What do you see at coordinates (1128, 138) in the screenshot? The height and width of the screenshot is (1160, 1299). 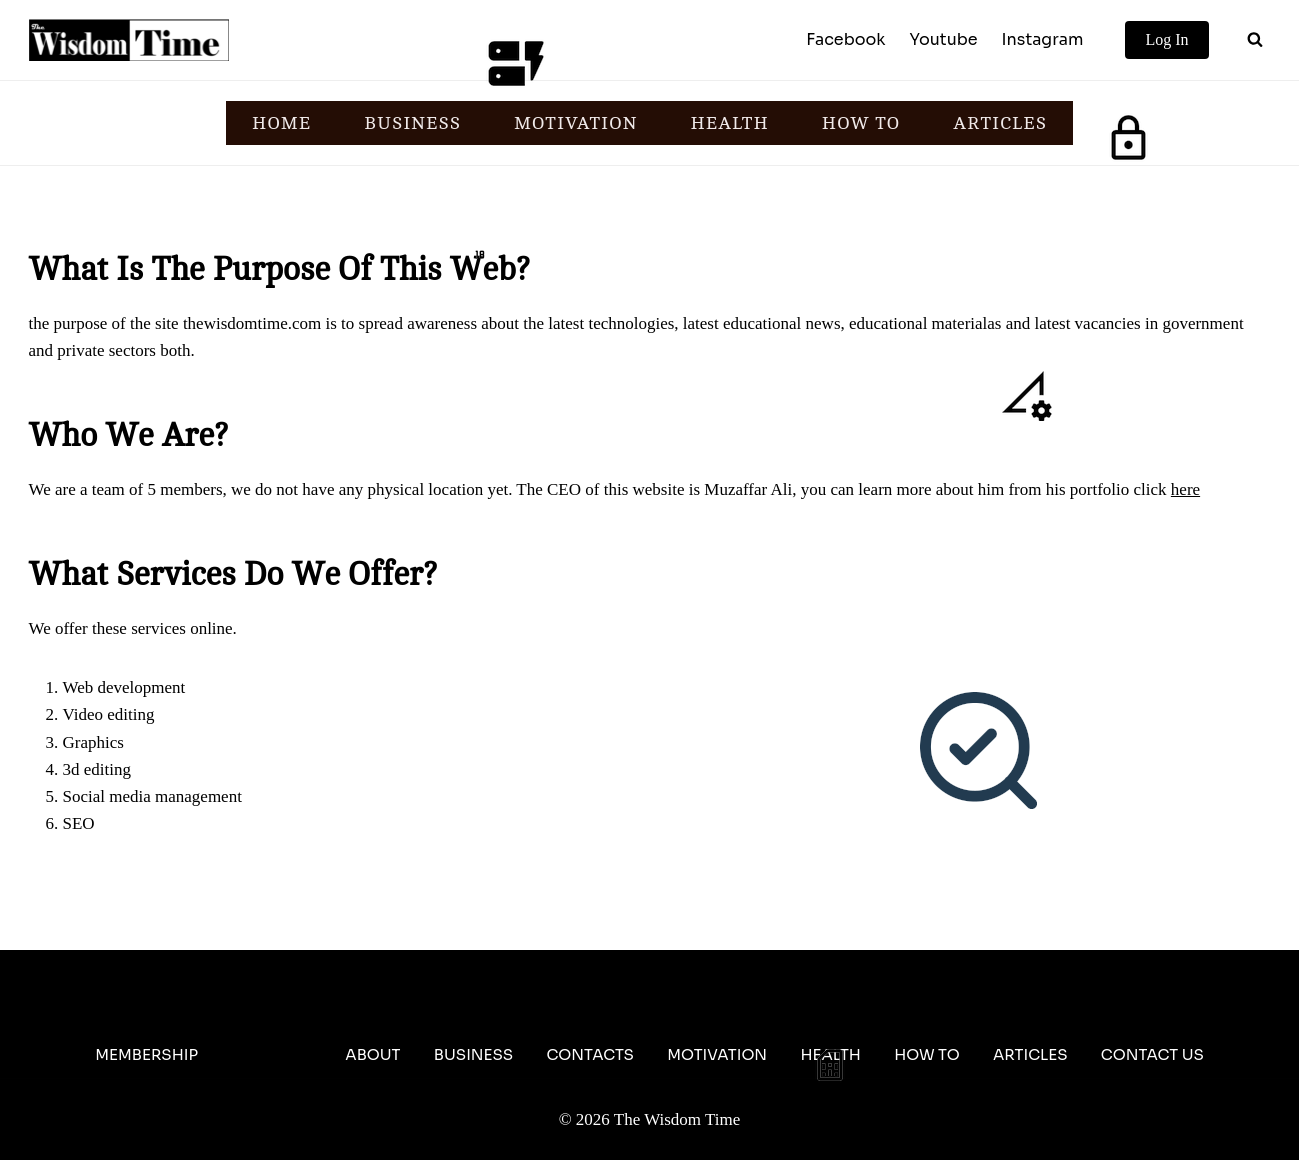 I see `lock or secure this item` at bounding box center [1128, 138].